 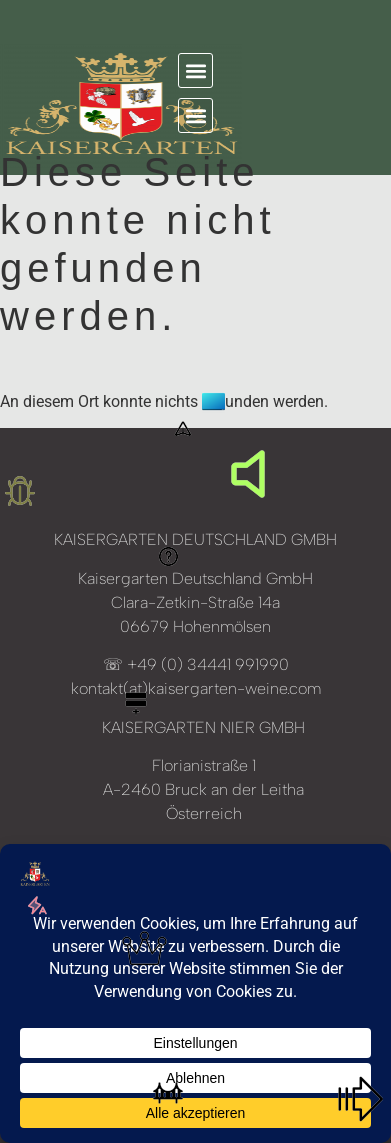 I want to click on speaker with no audio output, so click(x=255, y=474).